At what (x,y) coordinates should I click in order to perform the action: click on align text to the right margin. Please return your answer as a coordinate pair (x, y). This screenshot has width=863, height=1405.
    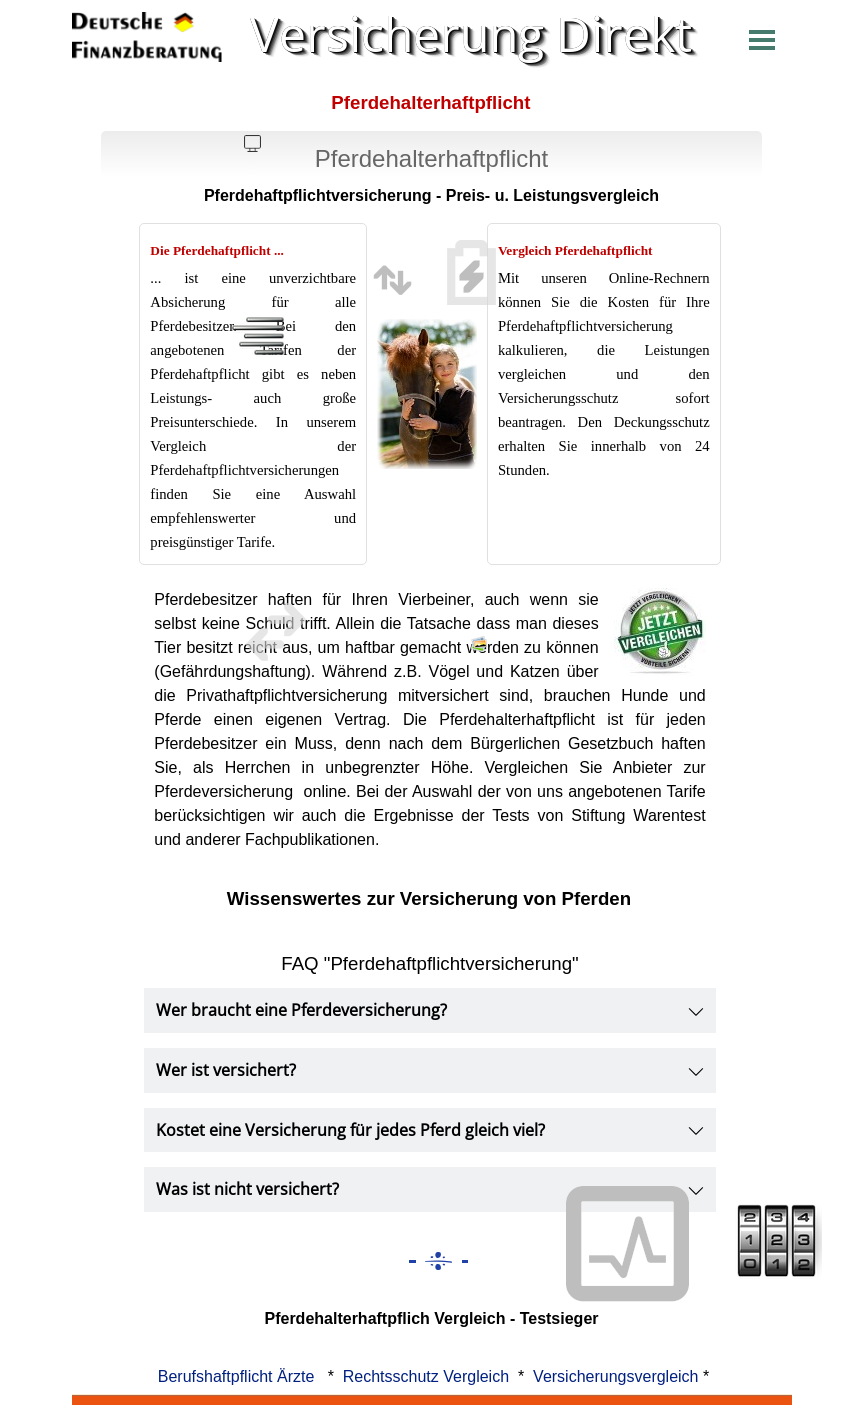
    Looking at the image, I should click on (258, 336).